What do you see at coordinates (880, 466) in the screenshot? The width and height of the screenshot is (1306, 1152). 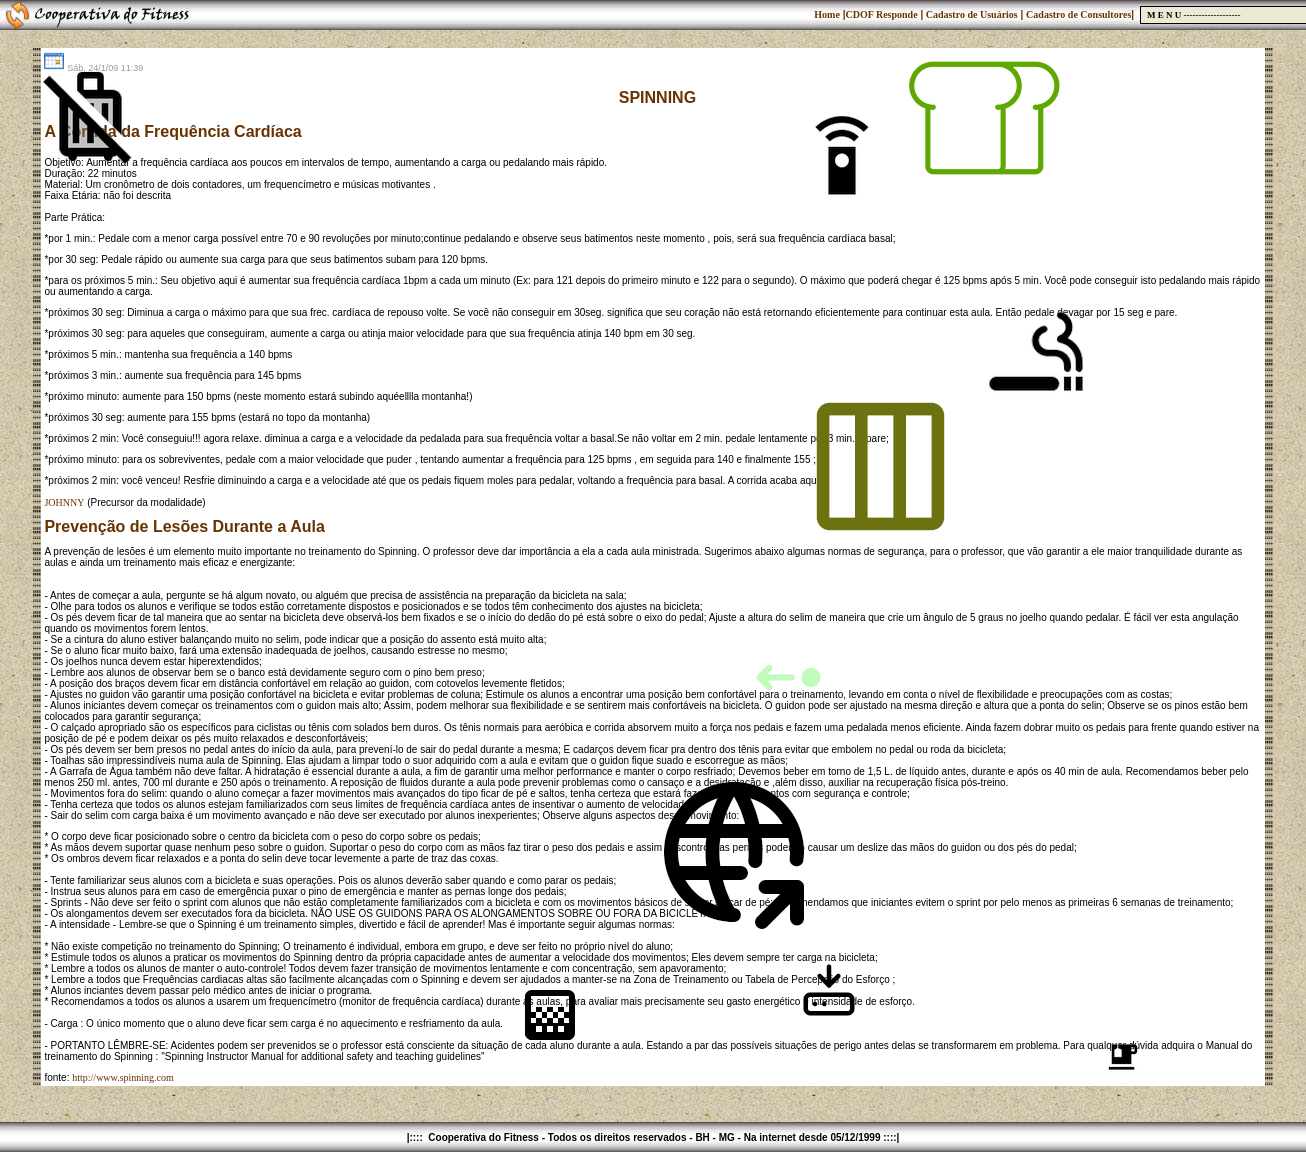 I see `switch to three-column layout` at bounding box center [880, 466].